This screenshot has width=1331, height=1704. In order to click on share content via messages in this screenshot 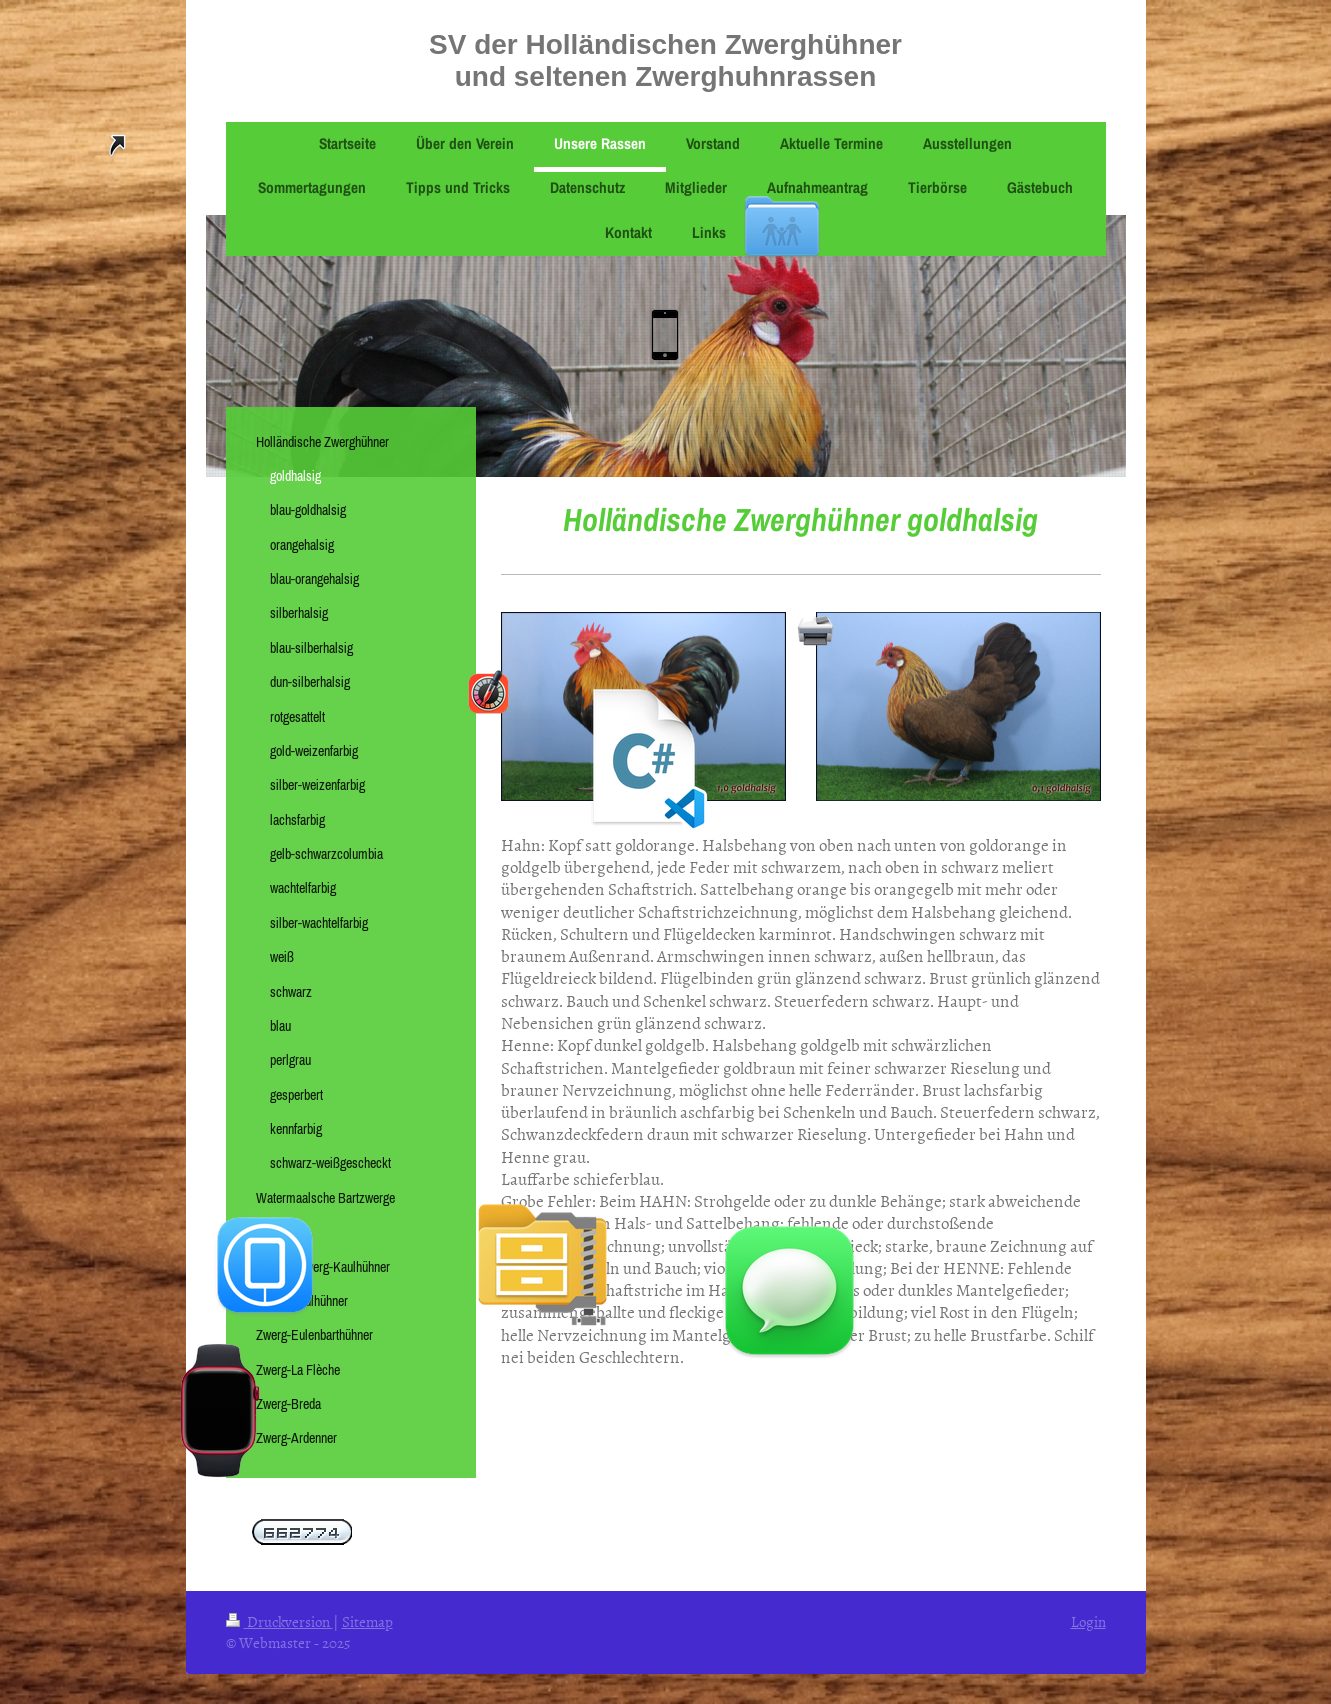, I will do `click(789, 1290)`.